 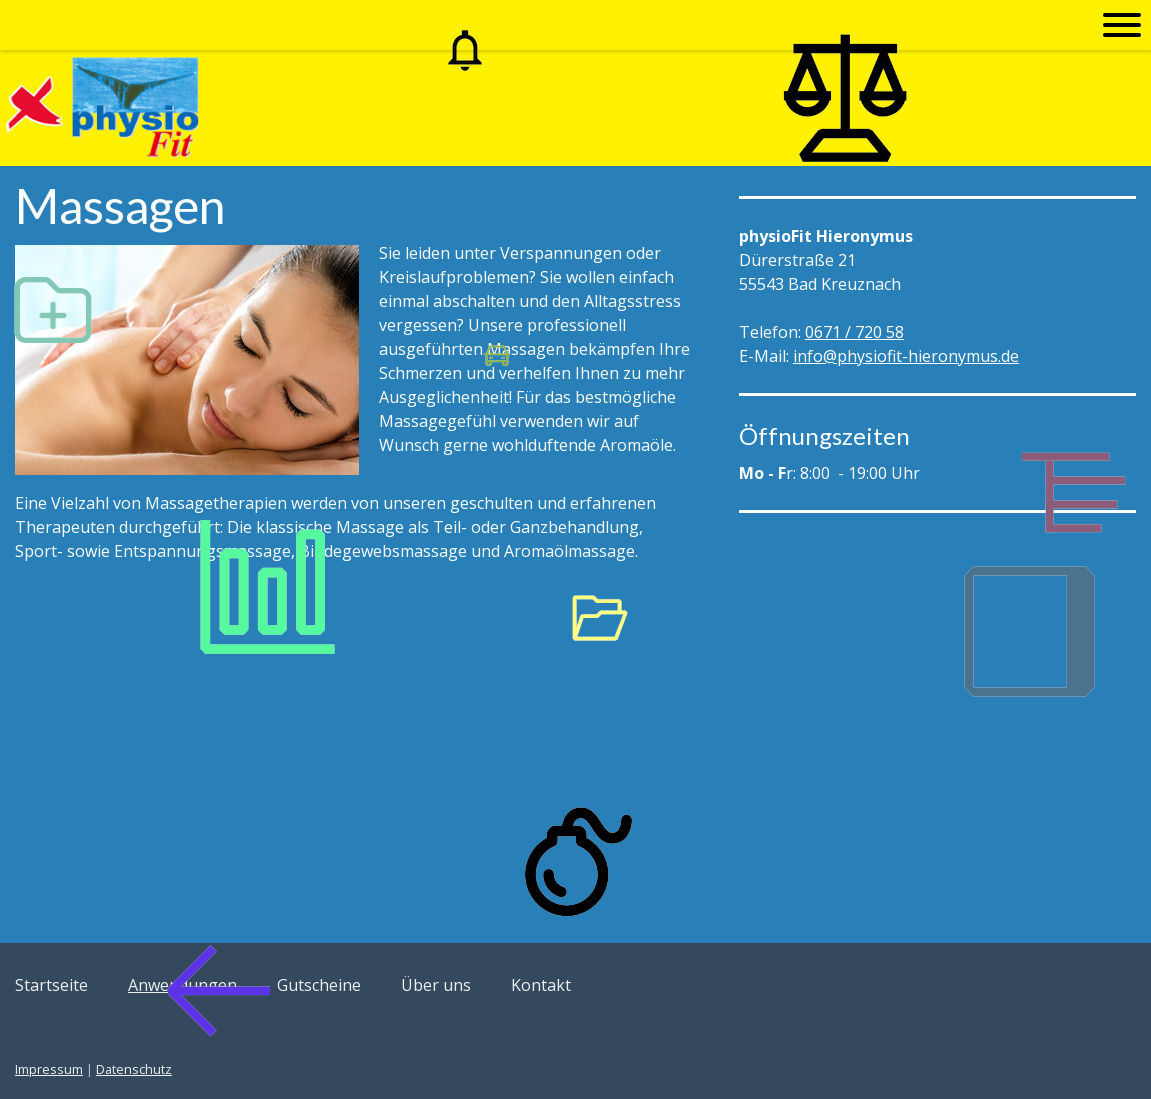 I want to click on move activity bar to the right side of the layout, so click(x=1029, y=631).